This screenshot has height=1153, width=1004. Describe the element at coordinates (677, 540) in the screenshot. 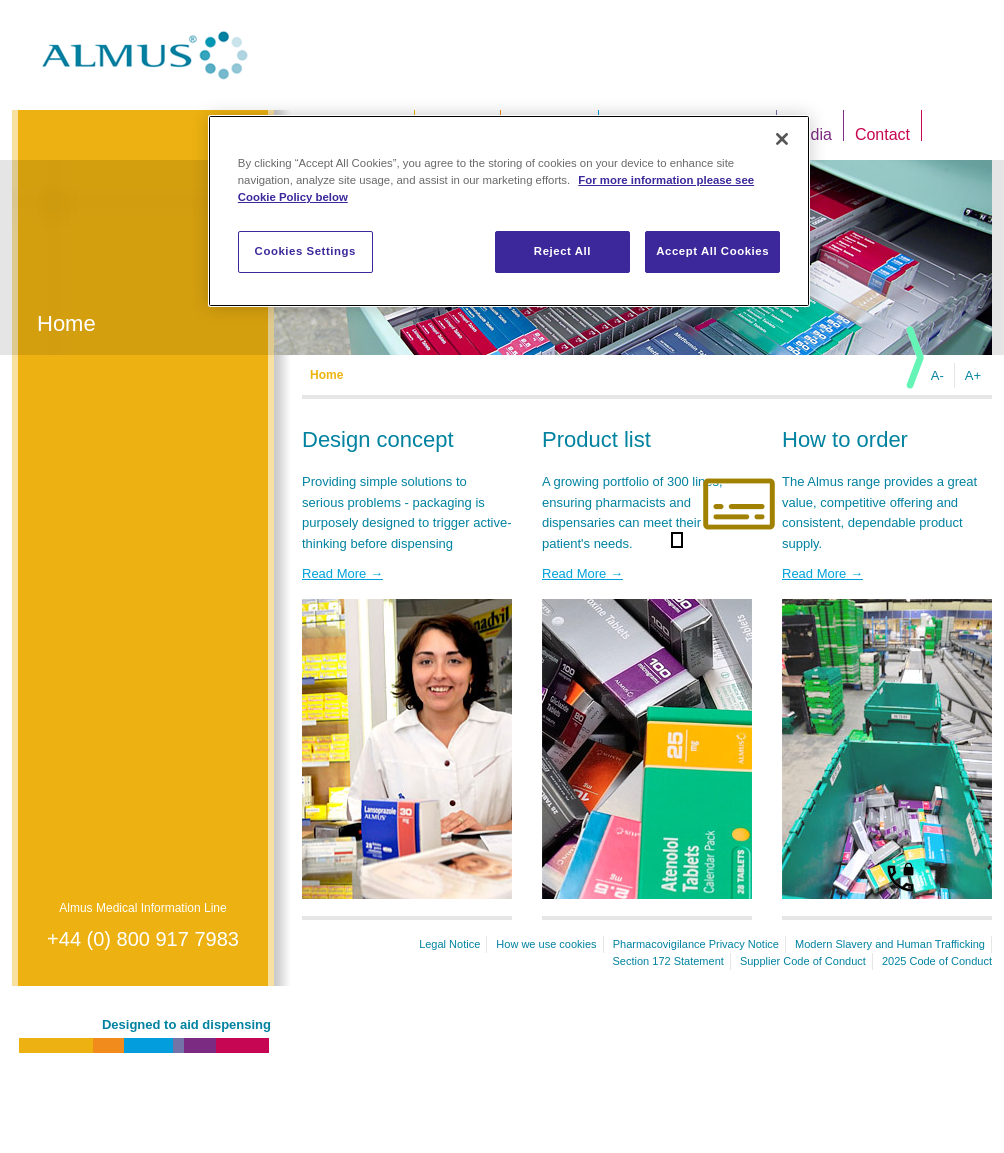

I see `crop image to portrait orientation` at that location.